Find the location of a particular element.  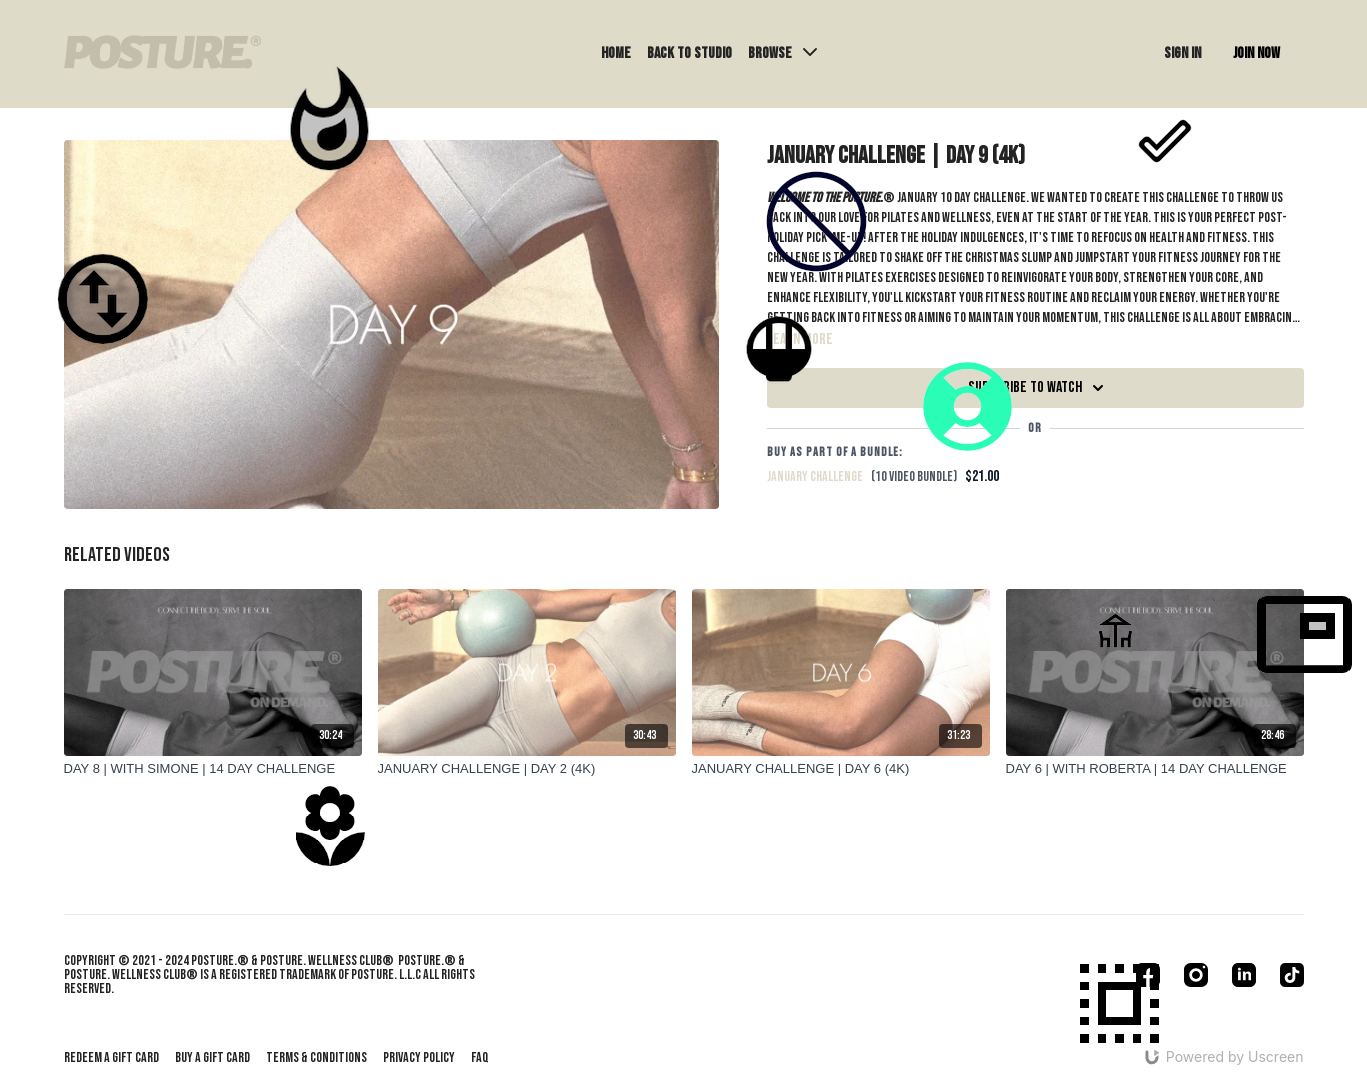

view trending or popular content is located at coordinates (329, 121).